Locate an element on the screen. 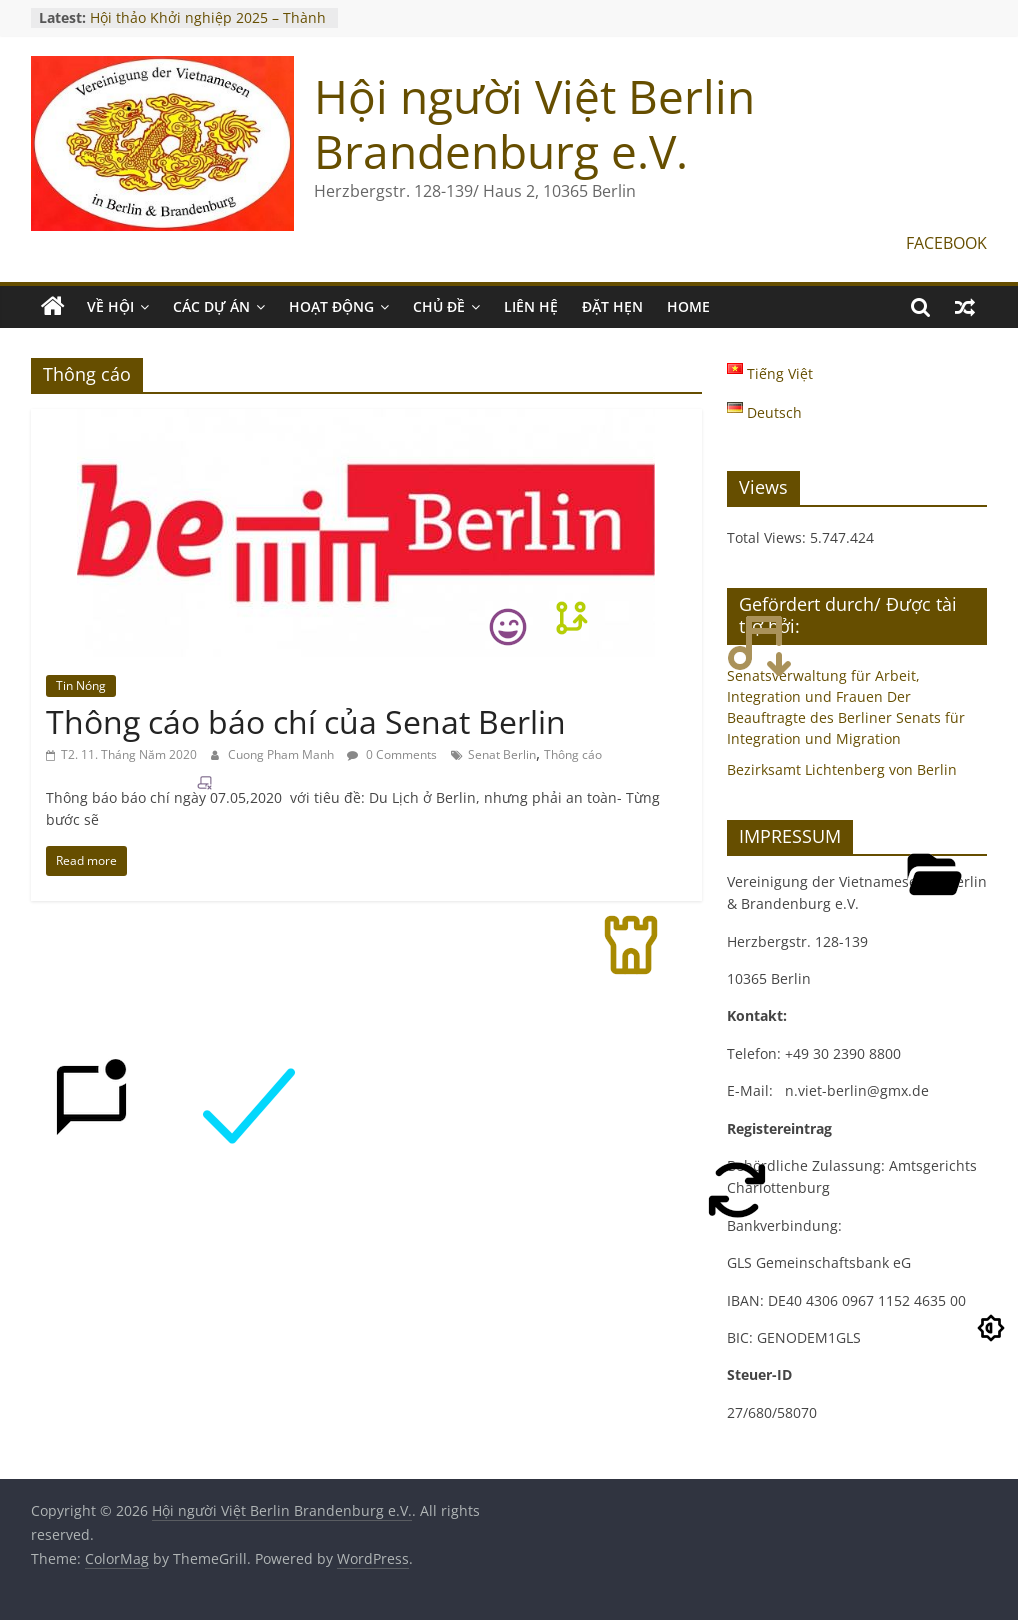  indicates unread messages in chat is located at coordinates (91, 1100).